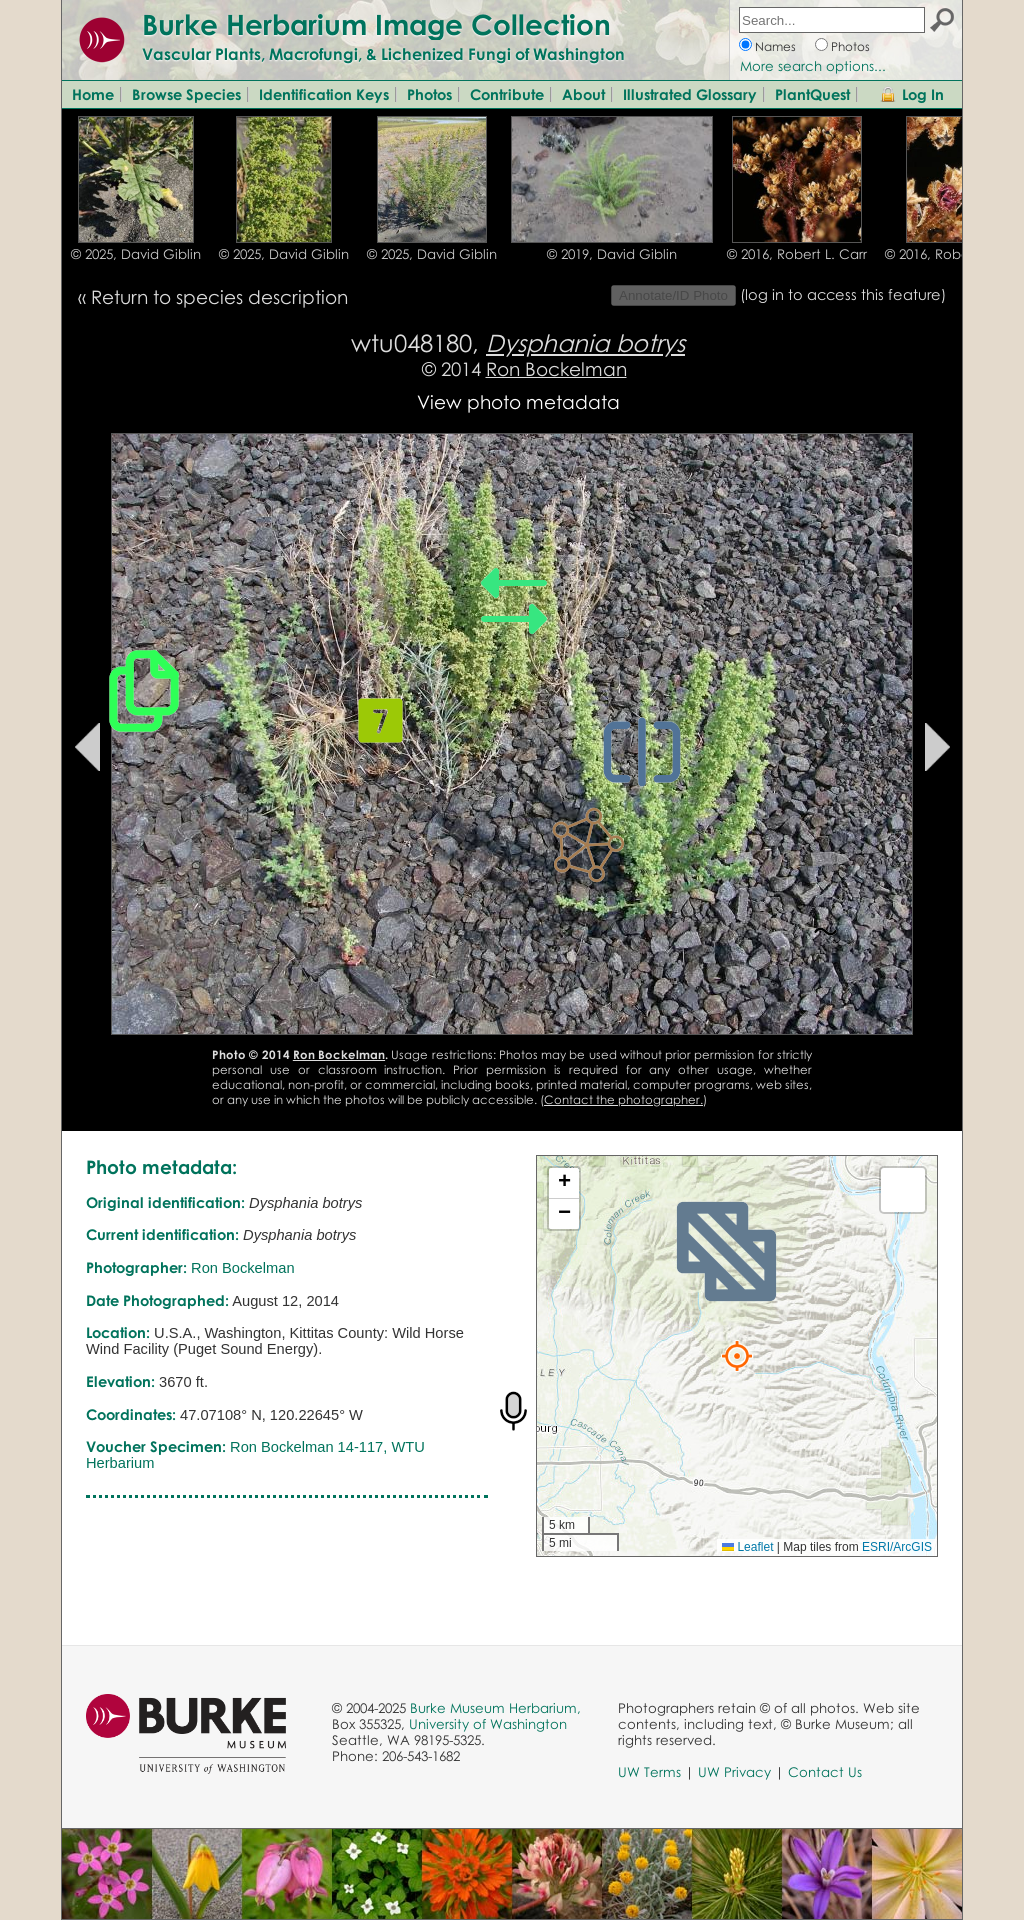  What do you see at coordinates (825, 931) in the screenshot?
I see `indicates approximate or similar value` at bounding box center [825, 931].